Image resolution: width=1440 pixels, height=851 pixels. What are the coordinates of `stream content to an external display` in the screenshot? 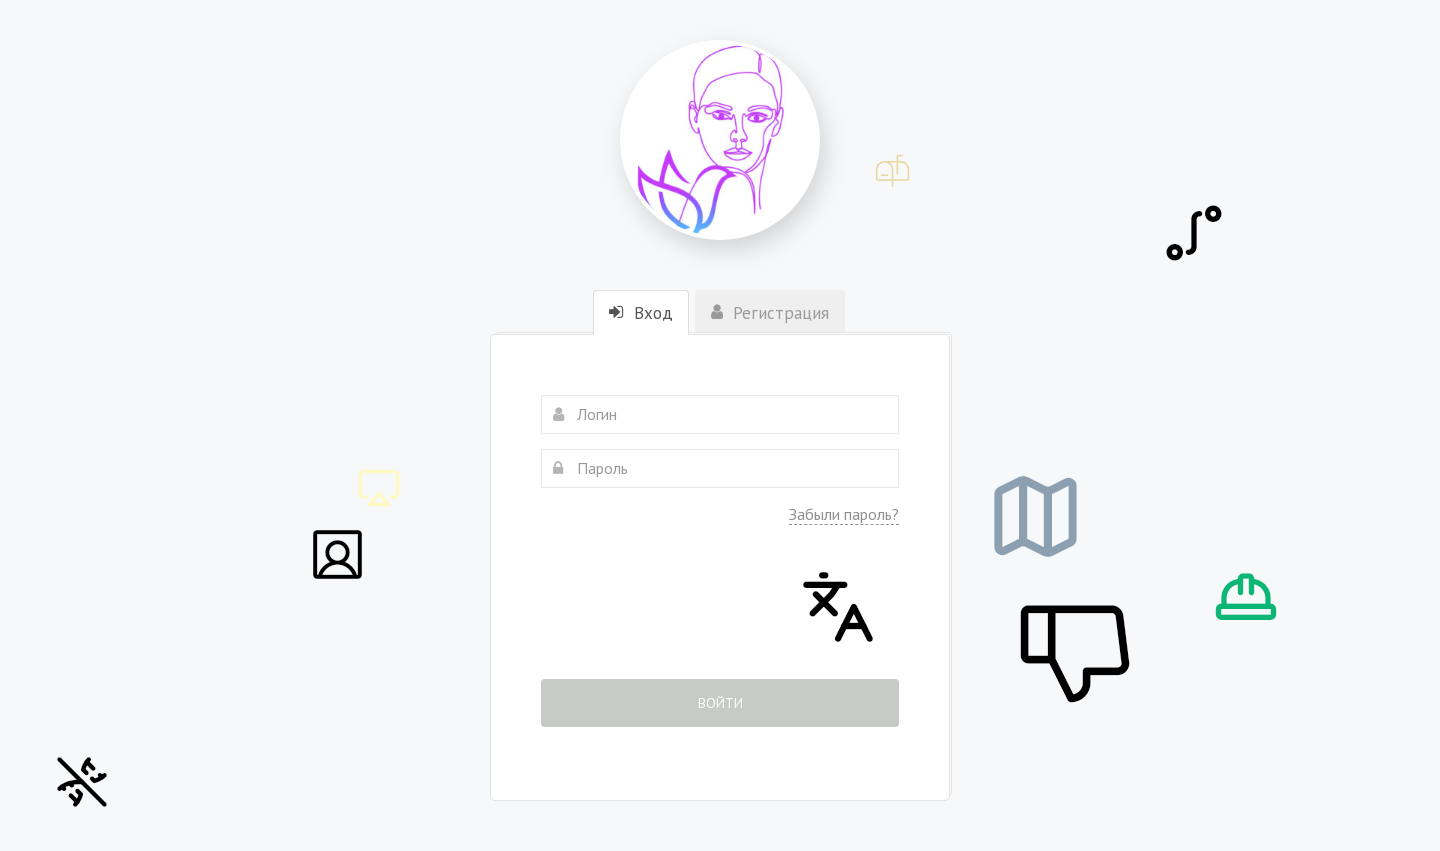 It's located at (379, 488).